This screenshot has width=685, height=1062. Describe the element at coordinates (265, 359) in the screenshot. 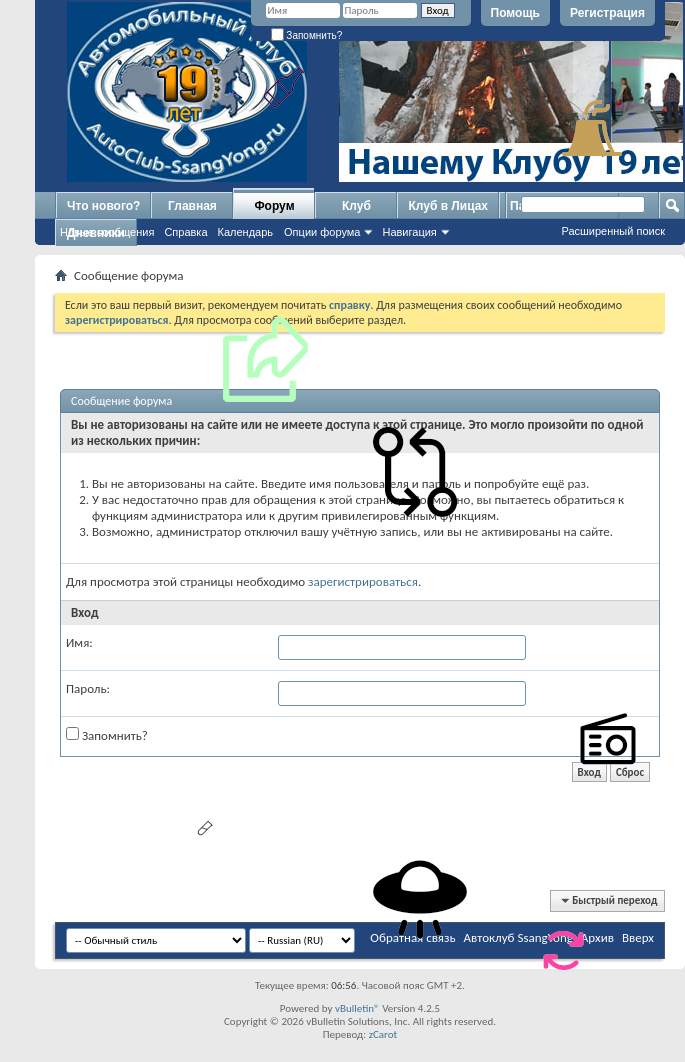

I see `share this file or content` at that location.